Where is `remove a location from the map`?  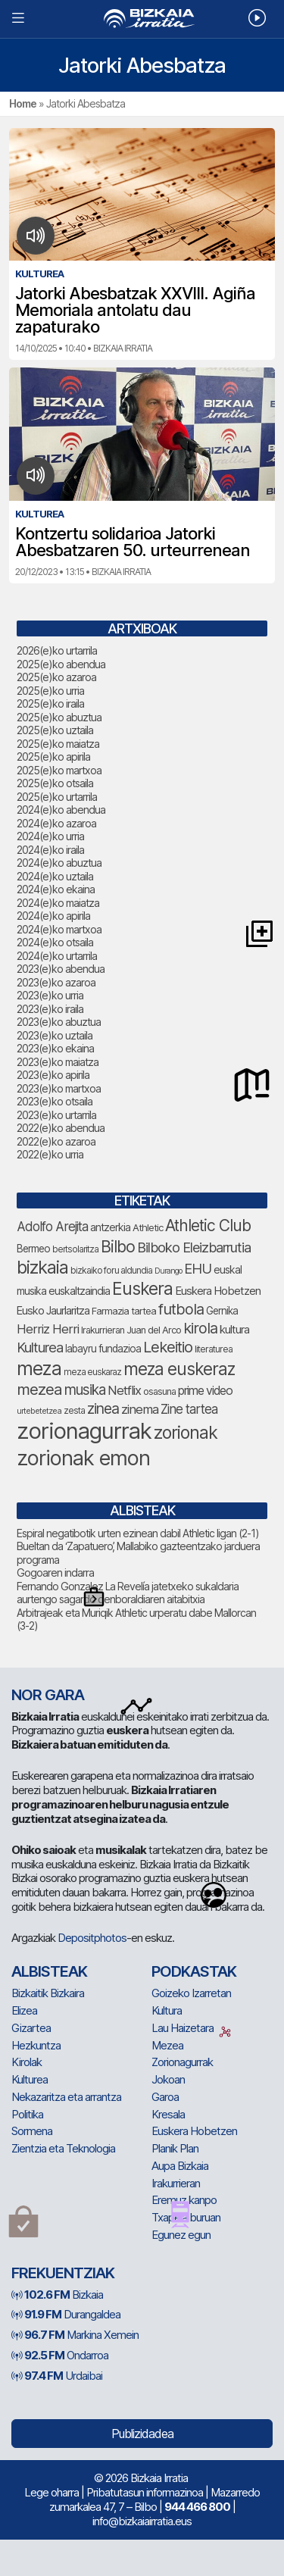 remove a location from the map is located at coordinates (251, 1085).